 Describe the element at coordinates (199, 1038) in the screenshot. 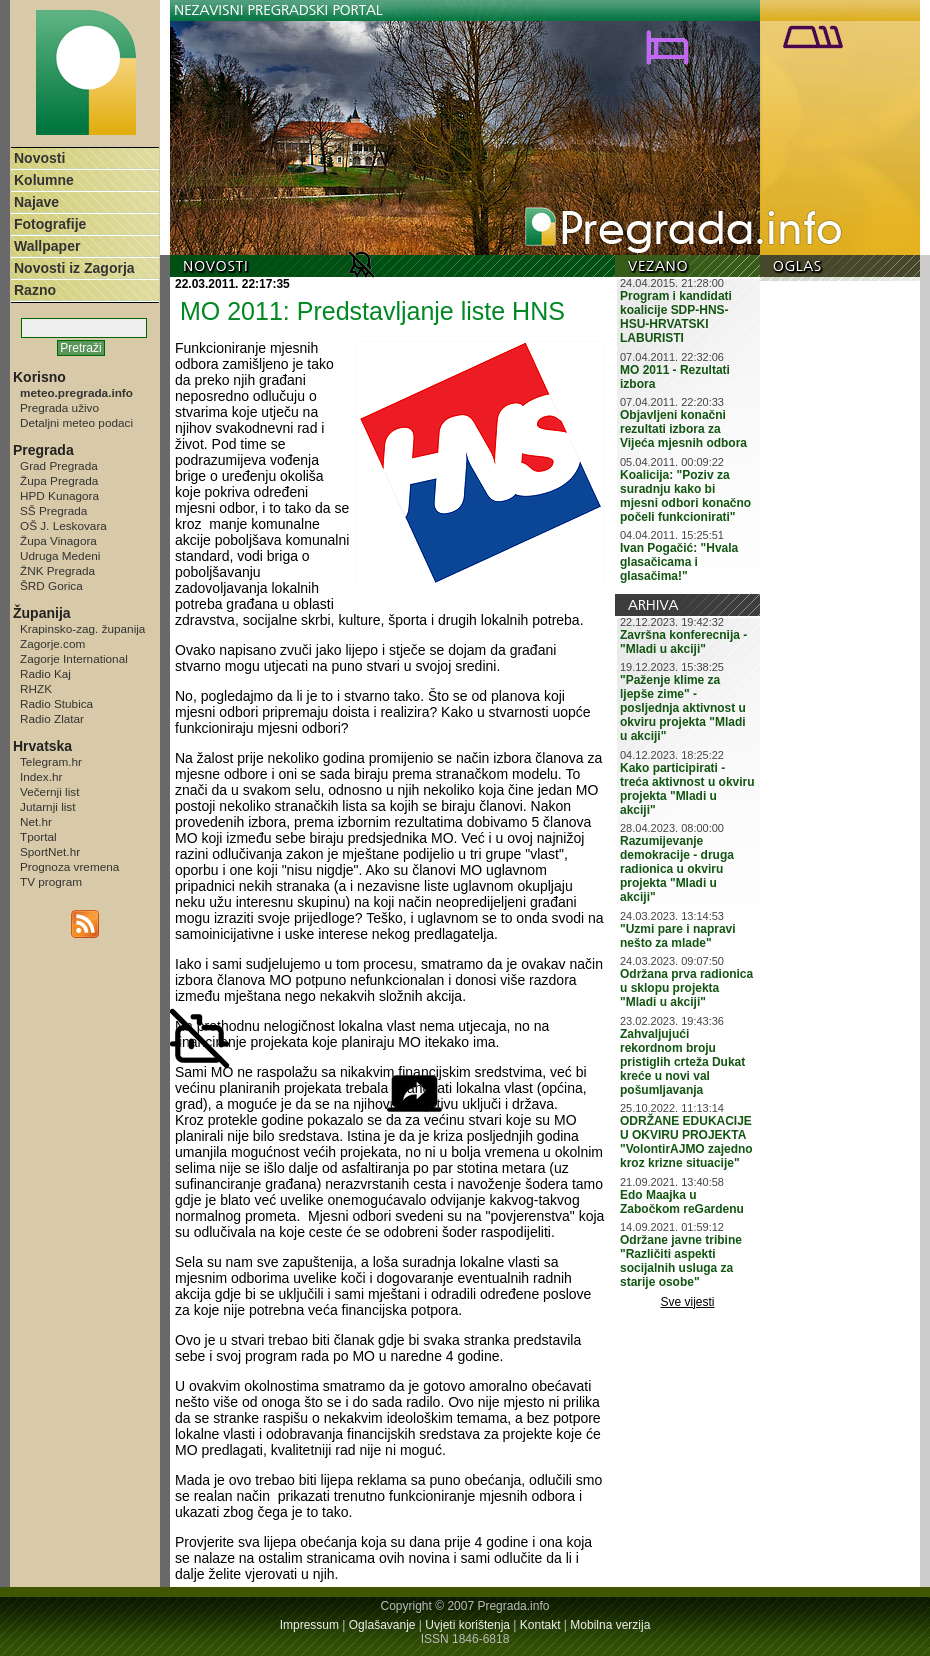

I see `disable bot or AI assistant` at that location.